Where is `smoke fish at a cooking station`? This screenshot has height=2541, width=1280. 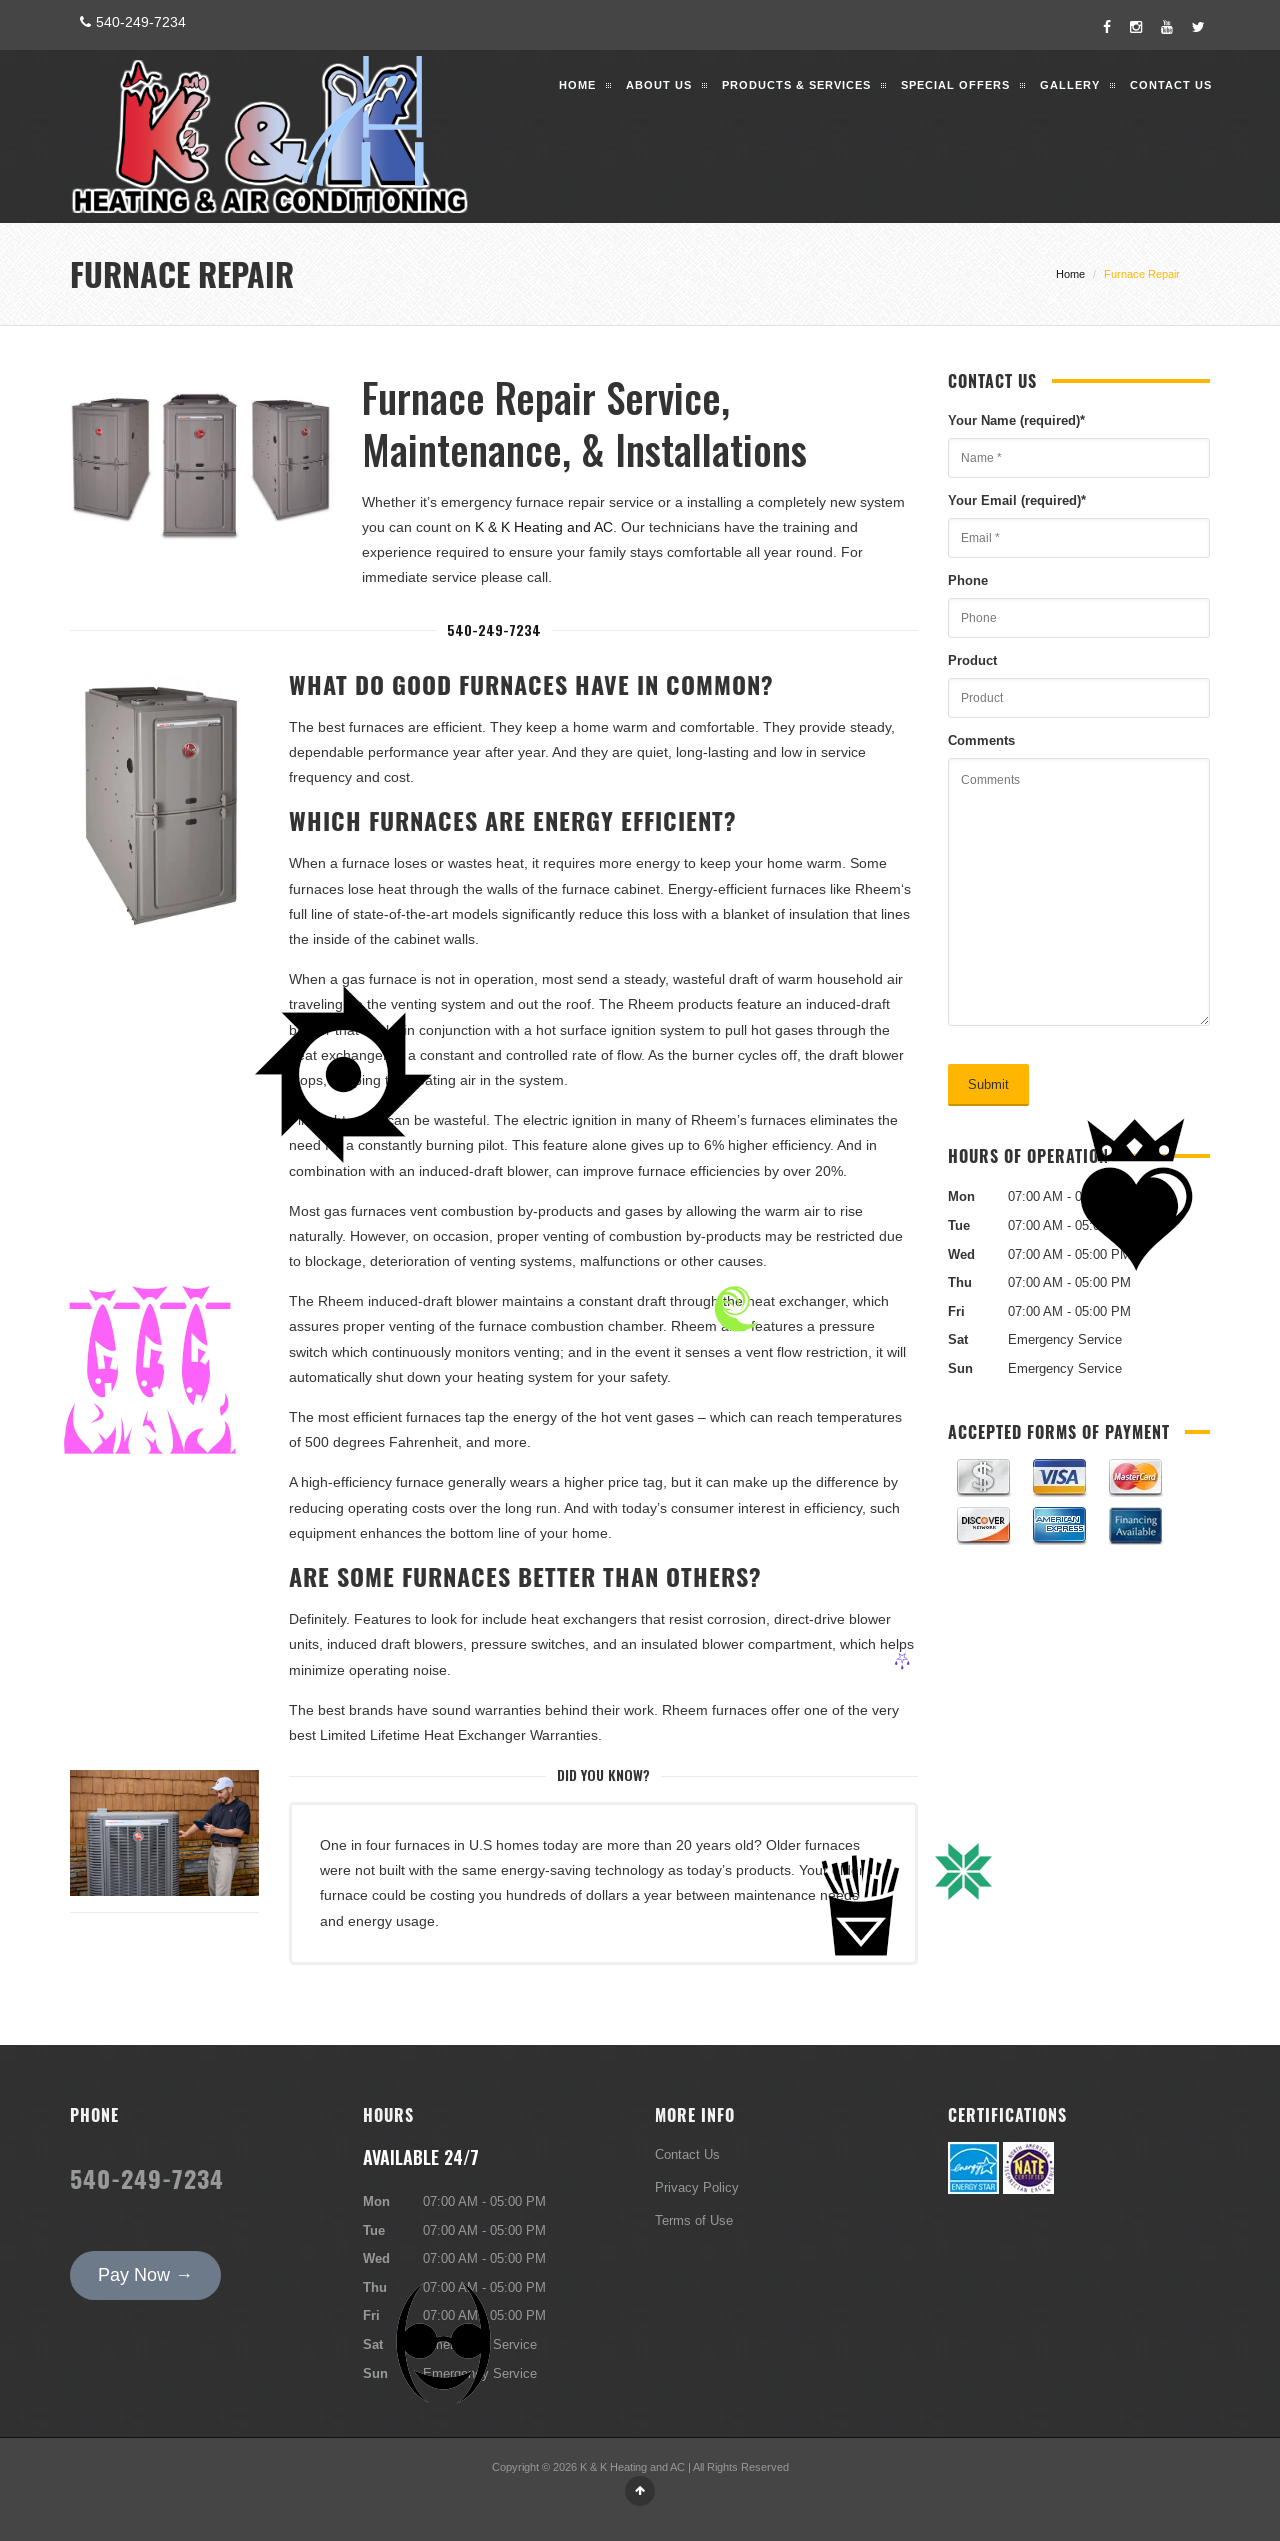
smoke fish at a cooking station is located at coordinates (150, 1369).